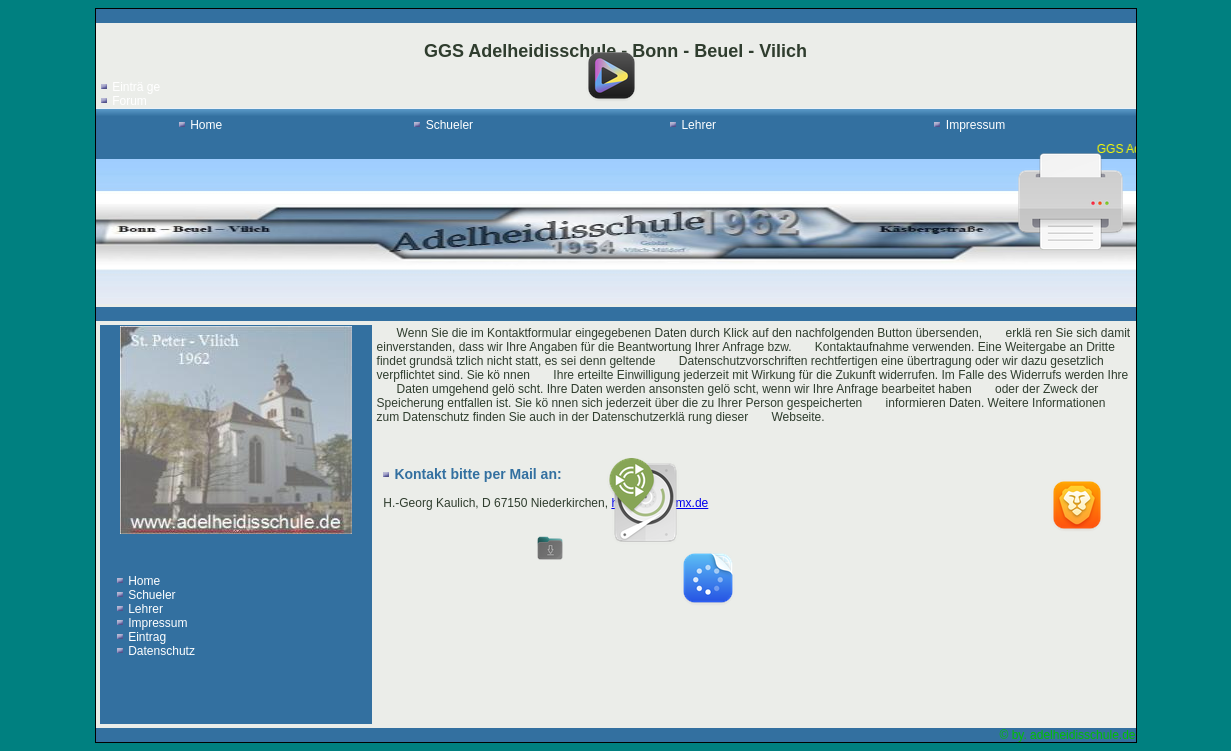 Image resolution: width=1231 pixels, height=751 pixels. What do you see at coordinates (1077, 505) in the screenshot?
I see `open brave browser beta version` at bounding box center [1077, 505].